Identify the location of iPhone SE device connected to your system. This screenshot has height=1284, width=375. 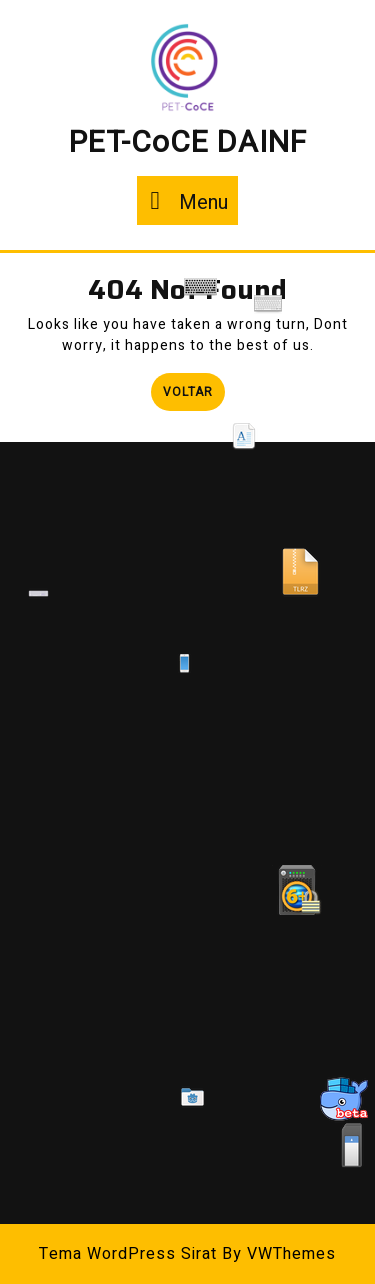
(184, 663).